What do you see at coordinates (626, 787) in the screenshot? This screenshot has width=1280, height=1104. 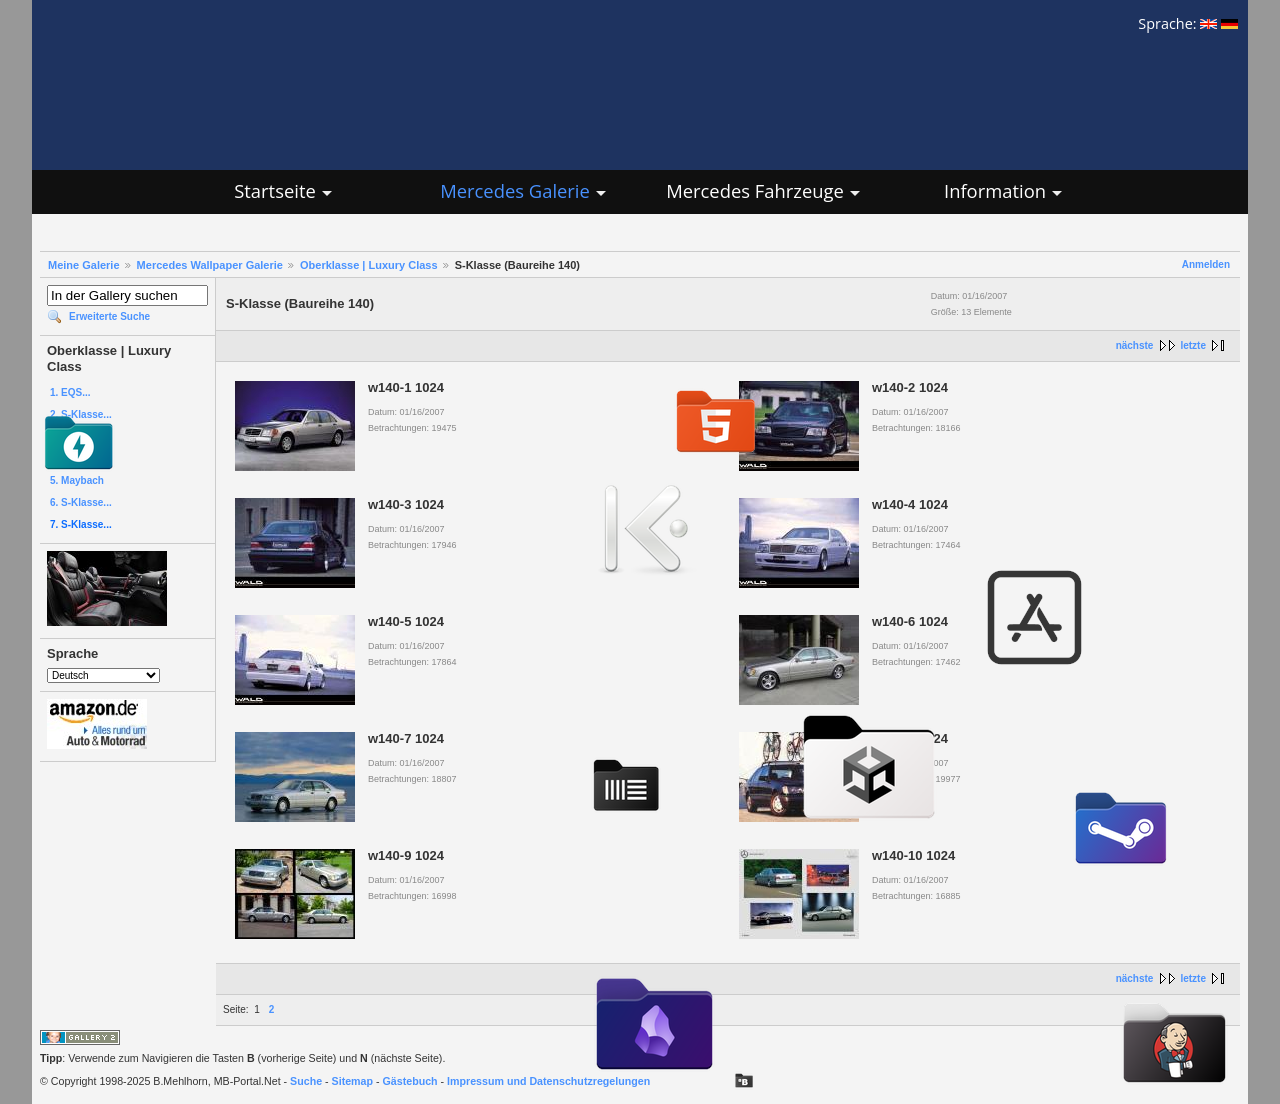 I see `open your Ableton Live projects folder` at bounding box center [626, 787].